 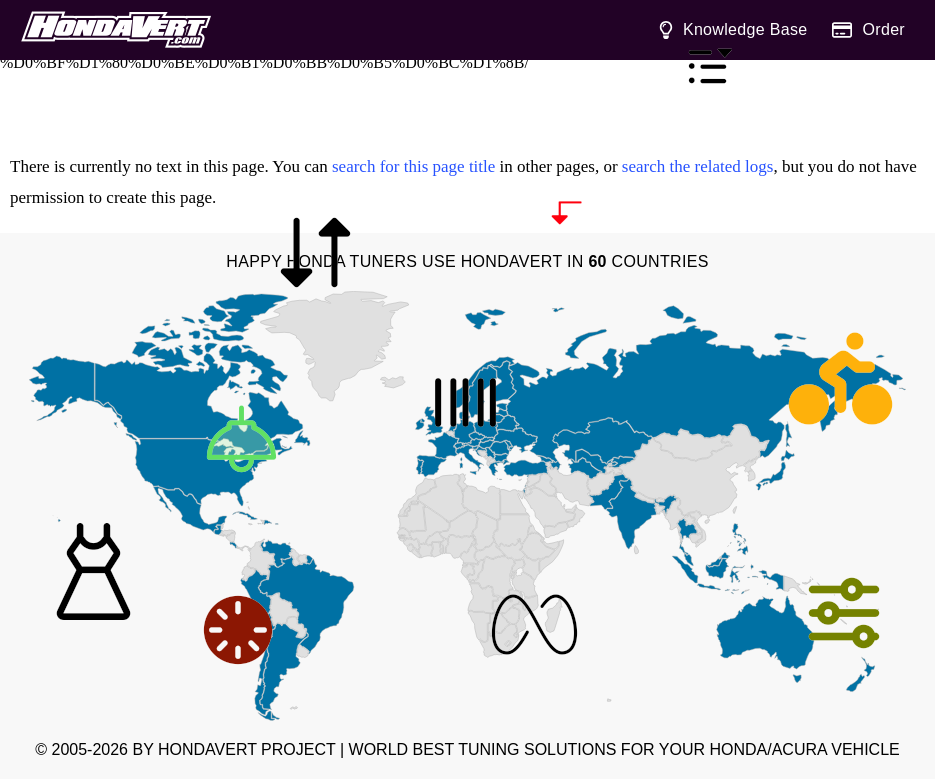 I want to click on access cycling or bike-related features, so click(x=840, y=378).